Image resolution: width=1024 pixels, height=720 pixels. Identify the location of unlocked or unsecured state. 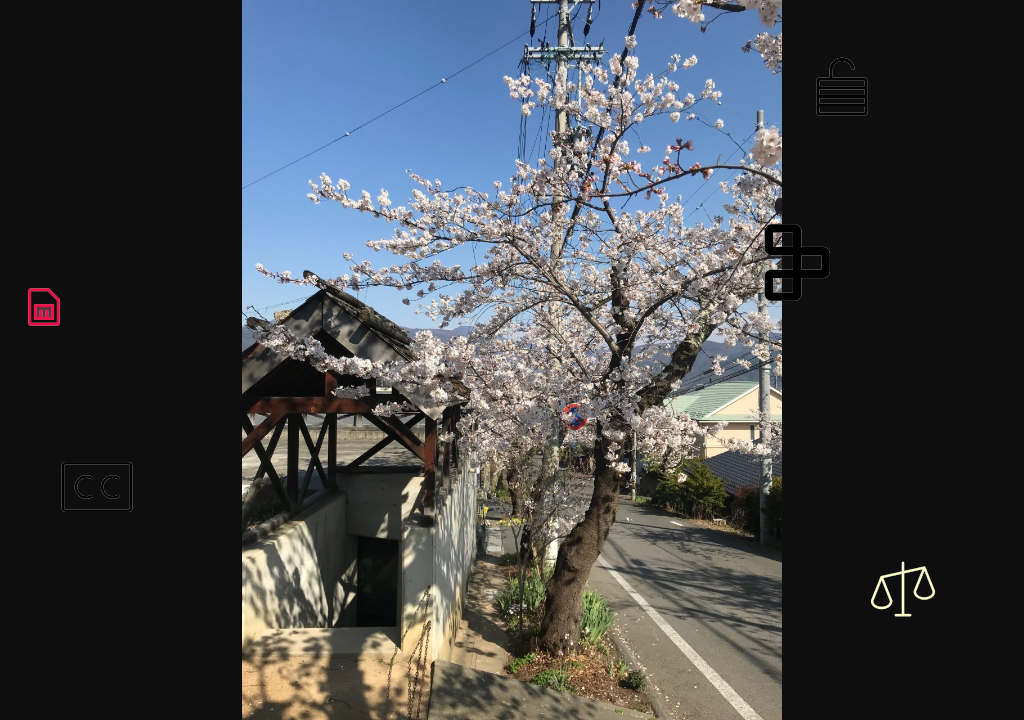
(842, 90).